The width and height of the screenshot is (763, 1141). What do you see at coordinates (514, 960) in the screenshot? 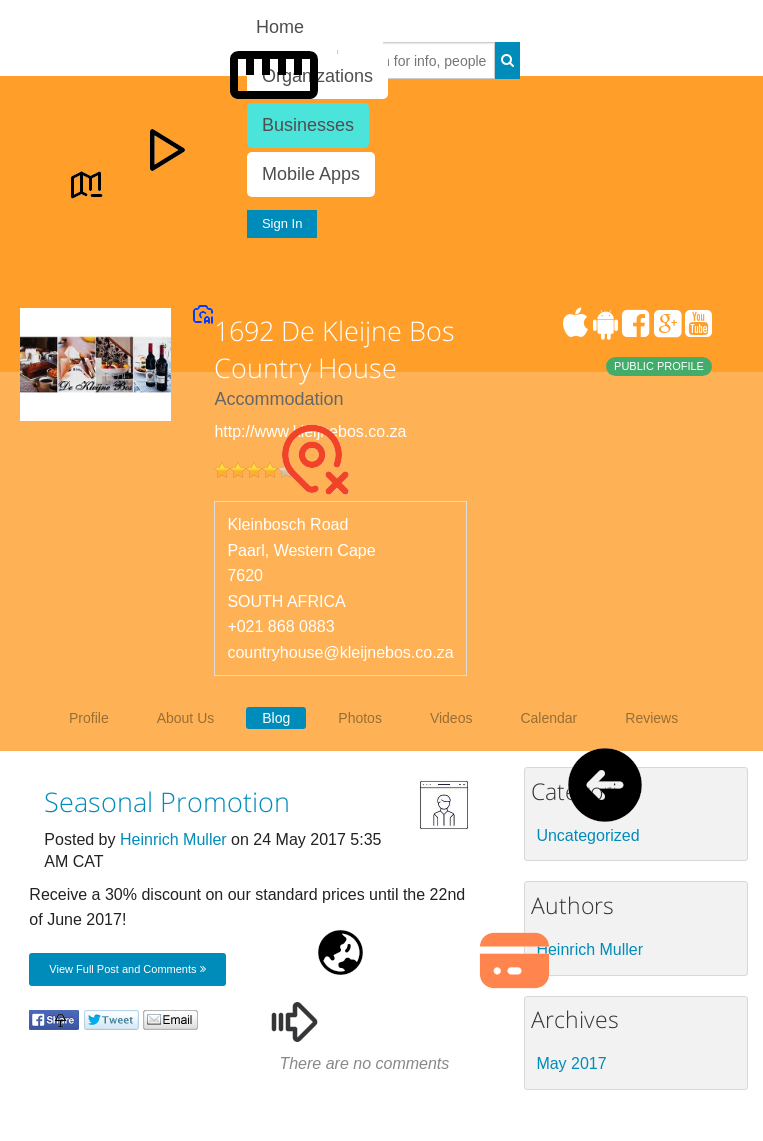
I see `manage payment methods` at bounding box center [514, 960].